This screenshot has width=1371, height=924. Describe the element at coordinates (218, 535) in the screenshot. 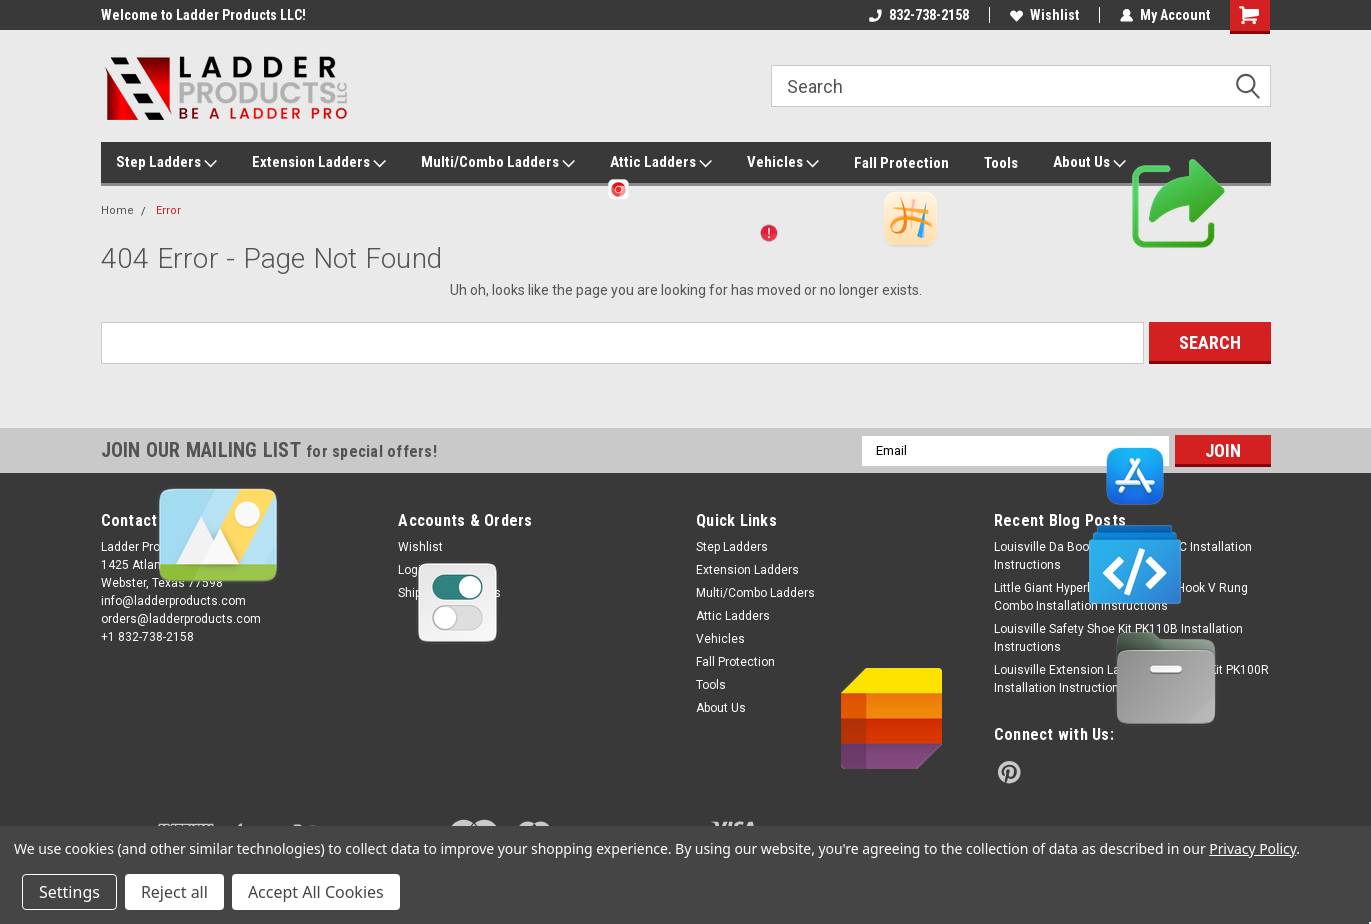

I see `open the photos app` at that location.